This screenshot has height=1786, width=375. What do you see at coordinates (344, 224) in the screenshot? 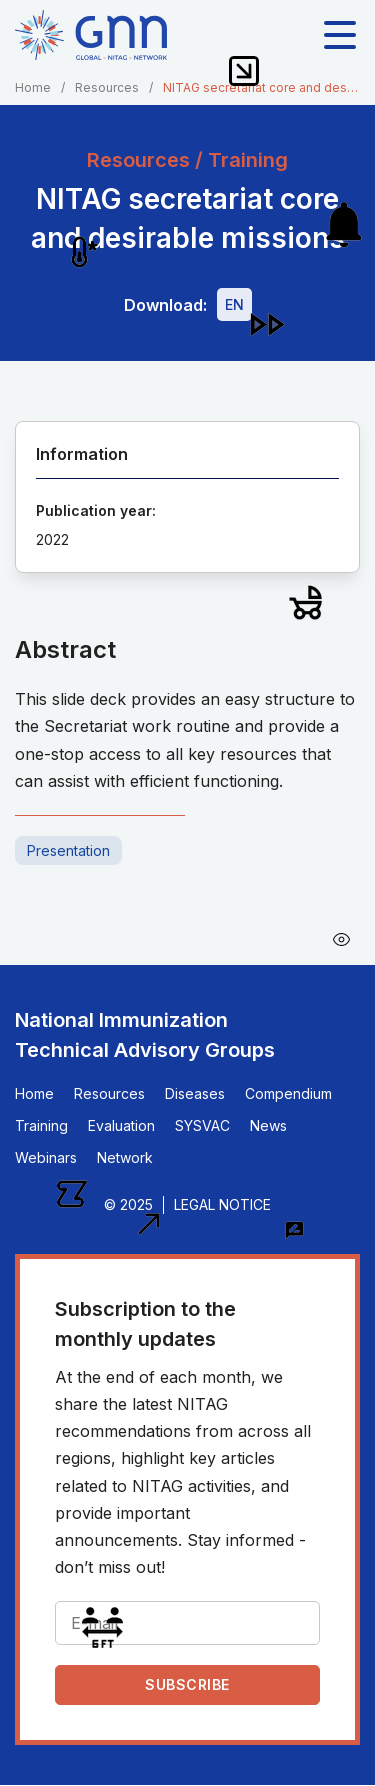
I see `view your notifications` at bounding box center [344, 224].